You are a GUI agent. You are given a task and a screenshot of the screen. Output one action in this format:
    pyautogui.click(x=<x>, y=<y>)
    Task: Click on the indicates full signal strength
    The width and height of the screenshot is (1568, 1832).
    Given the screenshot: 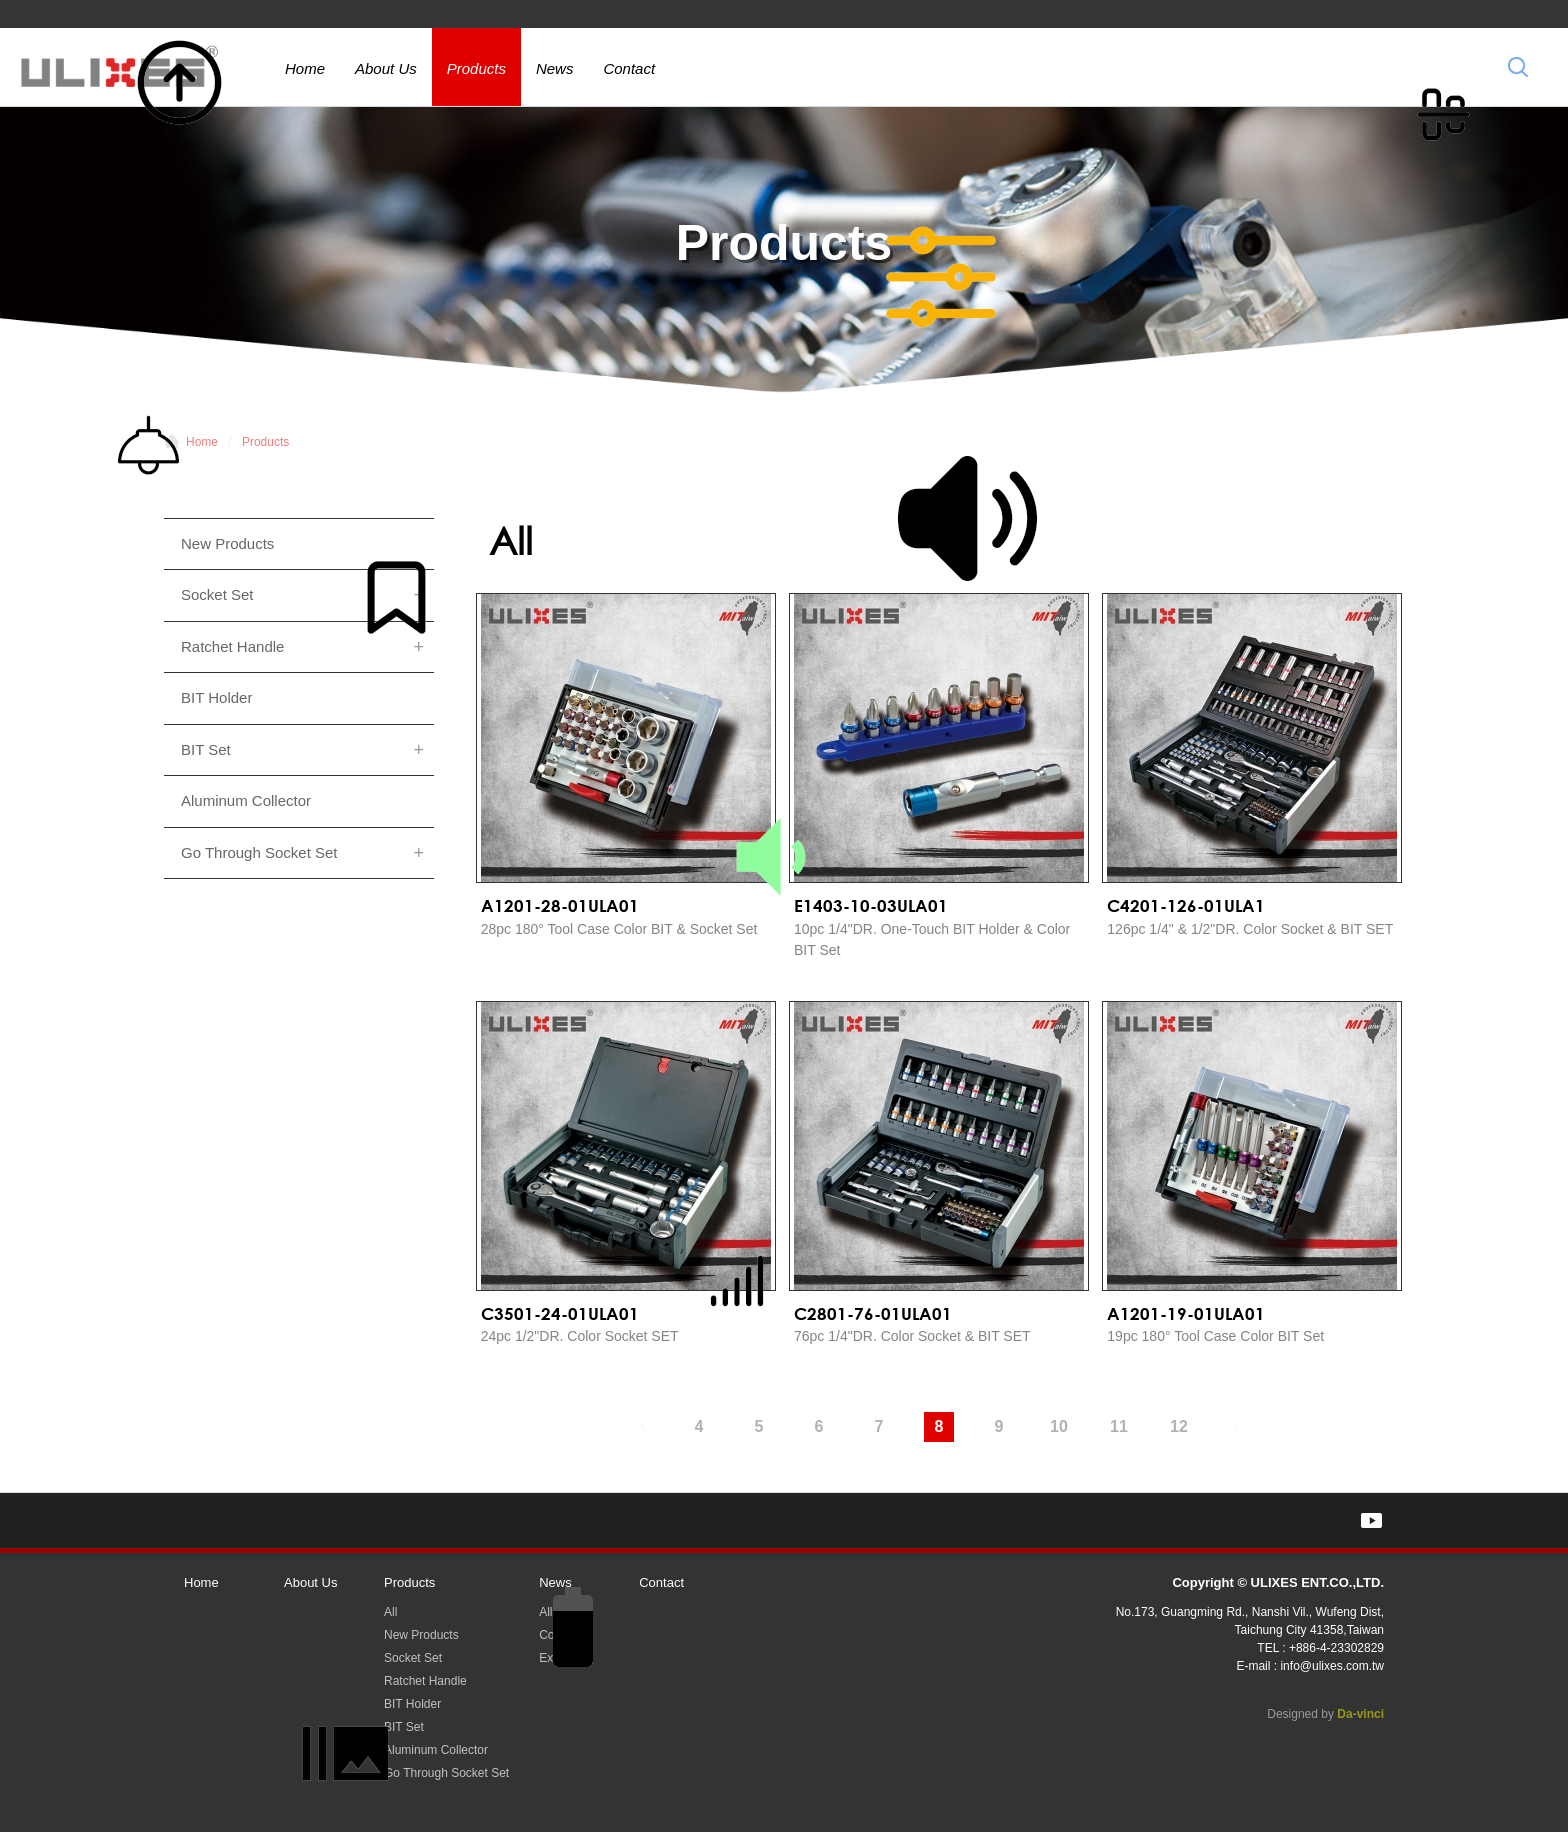 What is the action you would take?
    pyautogui.click(x=737, y=1281)
    